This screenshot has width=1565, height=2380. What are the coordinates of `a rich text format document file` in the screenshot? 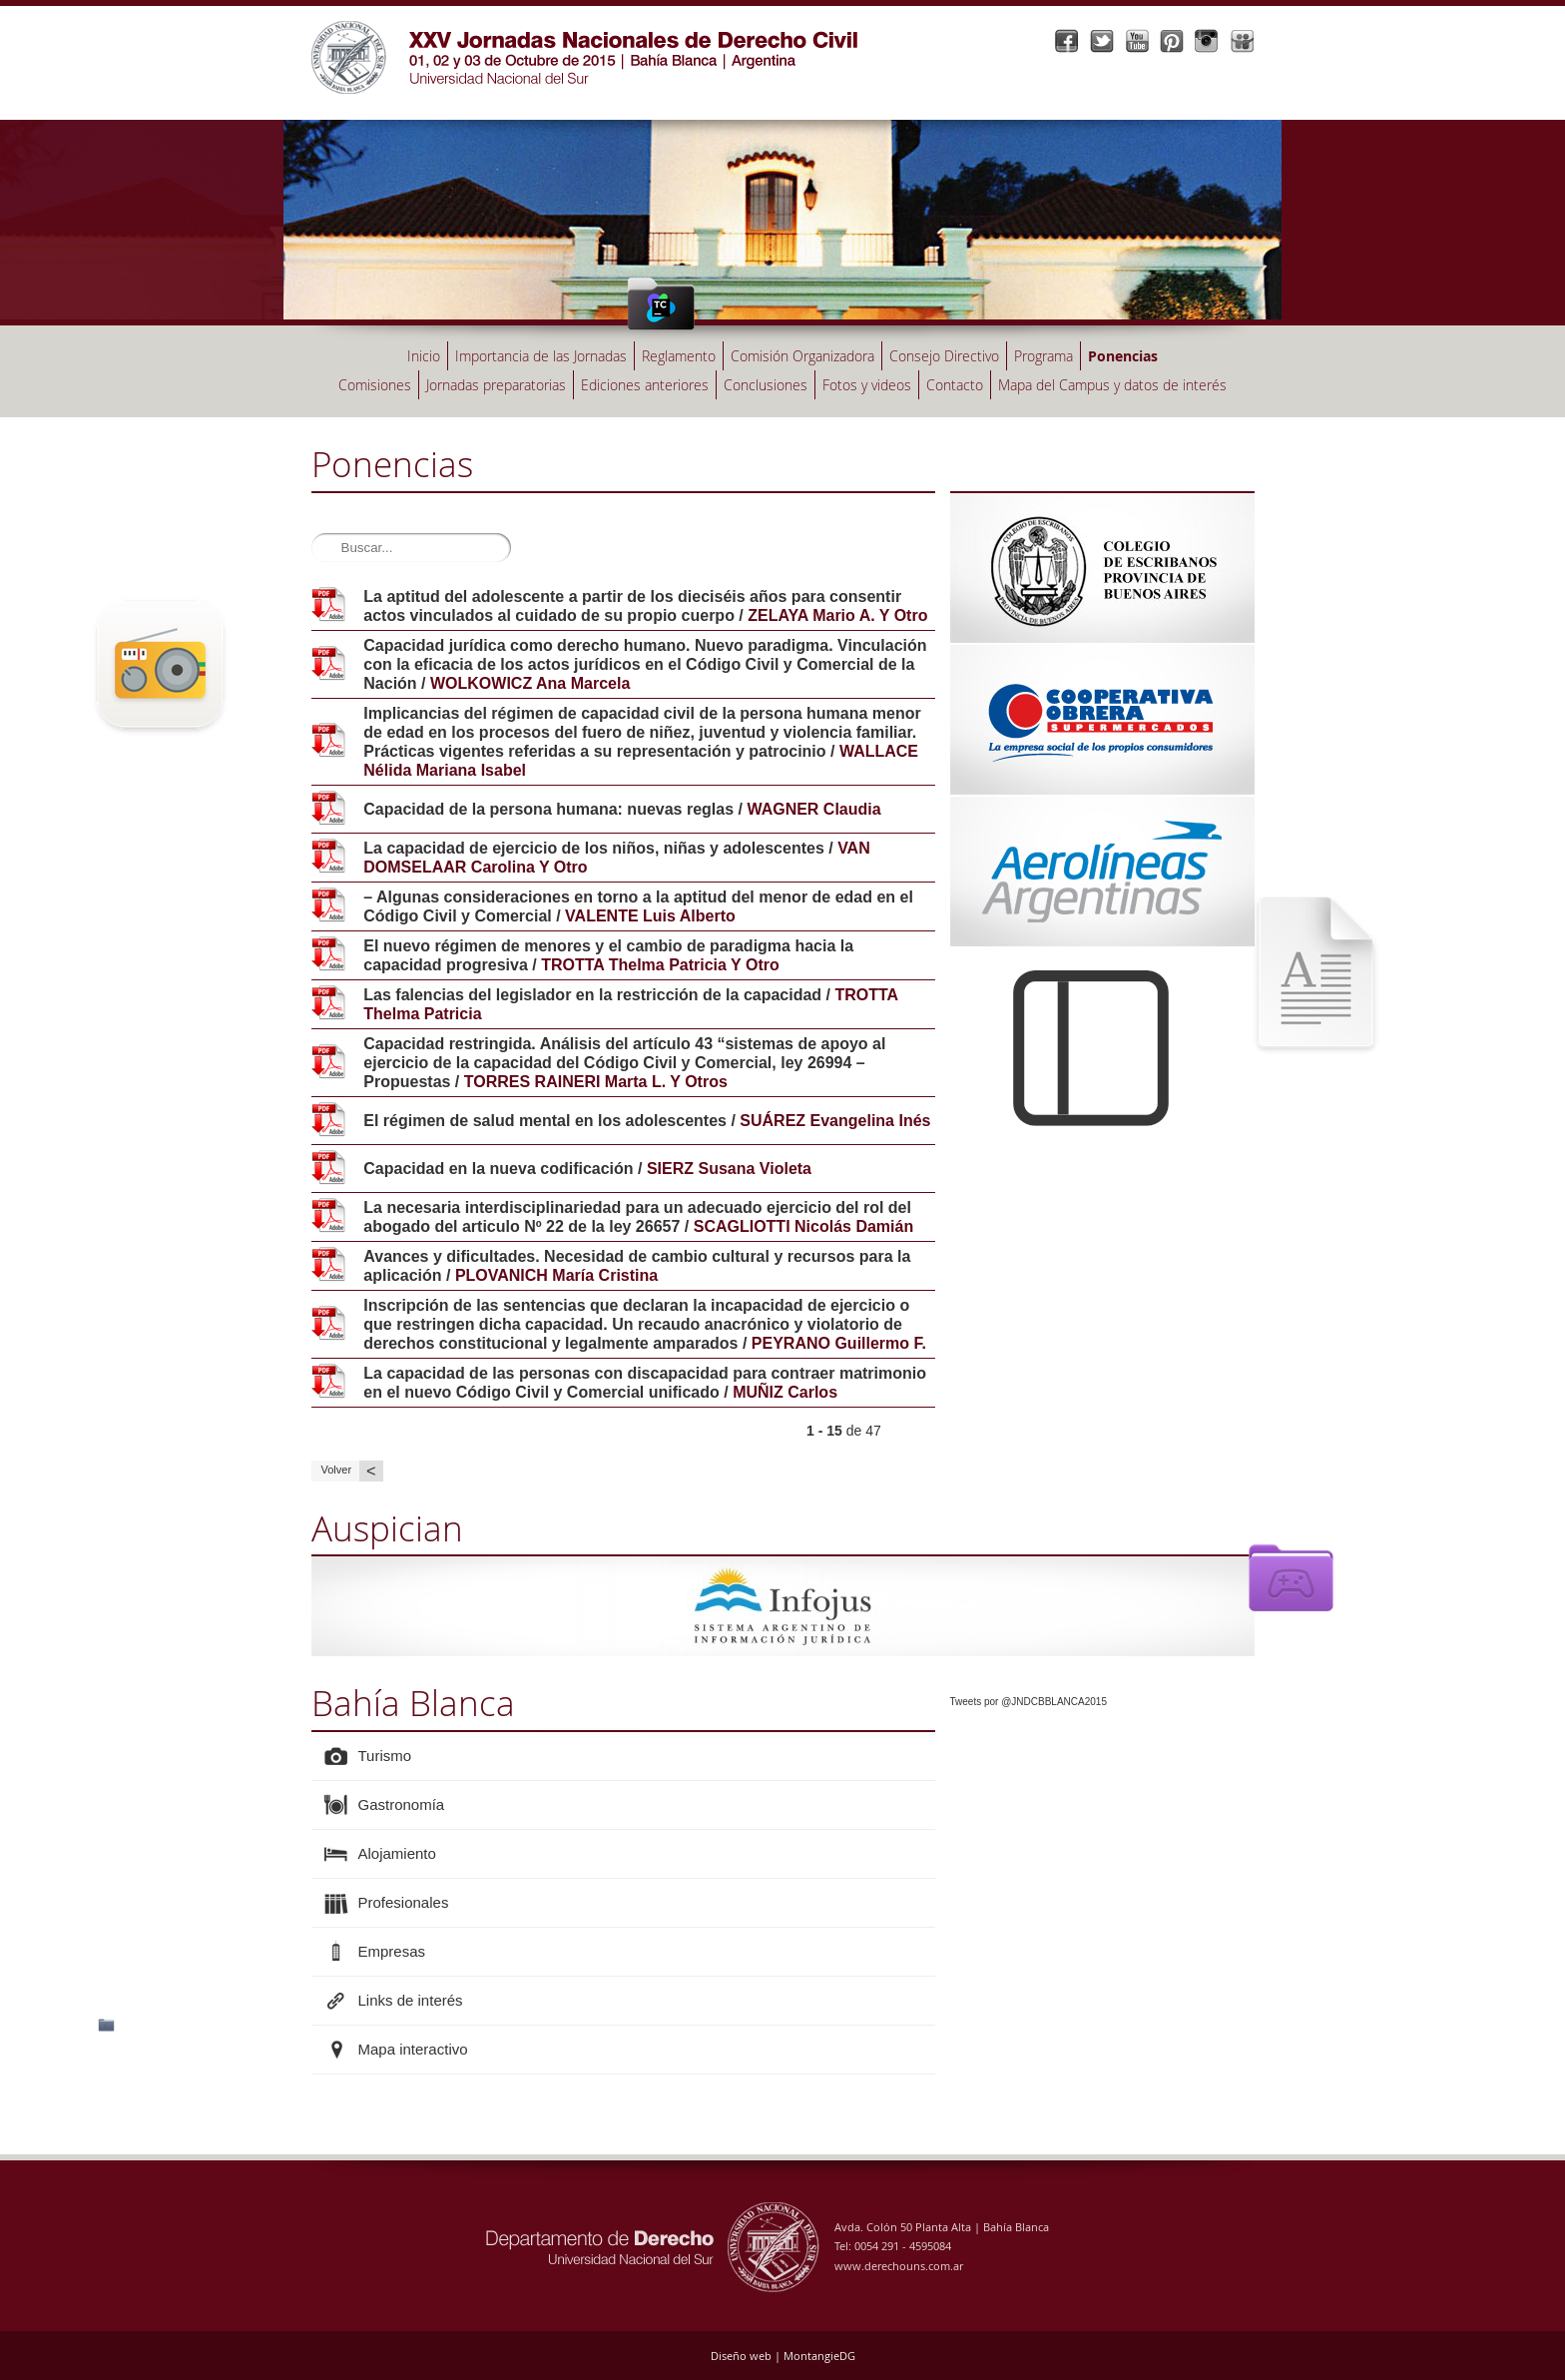 It's located at (1315, 974).